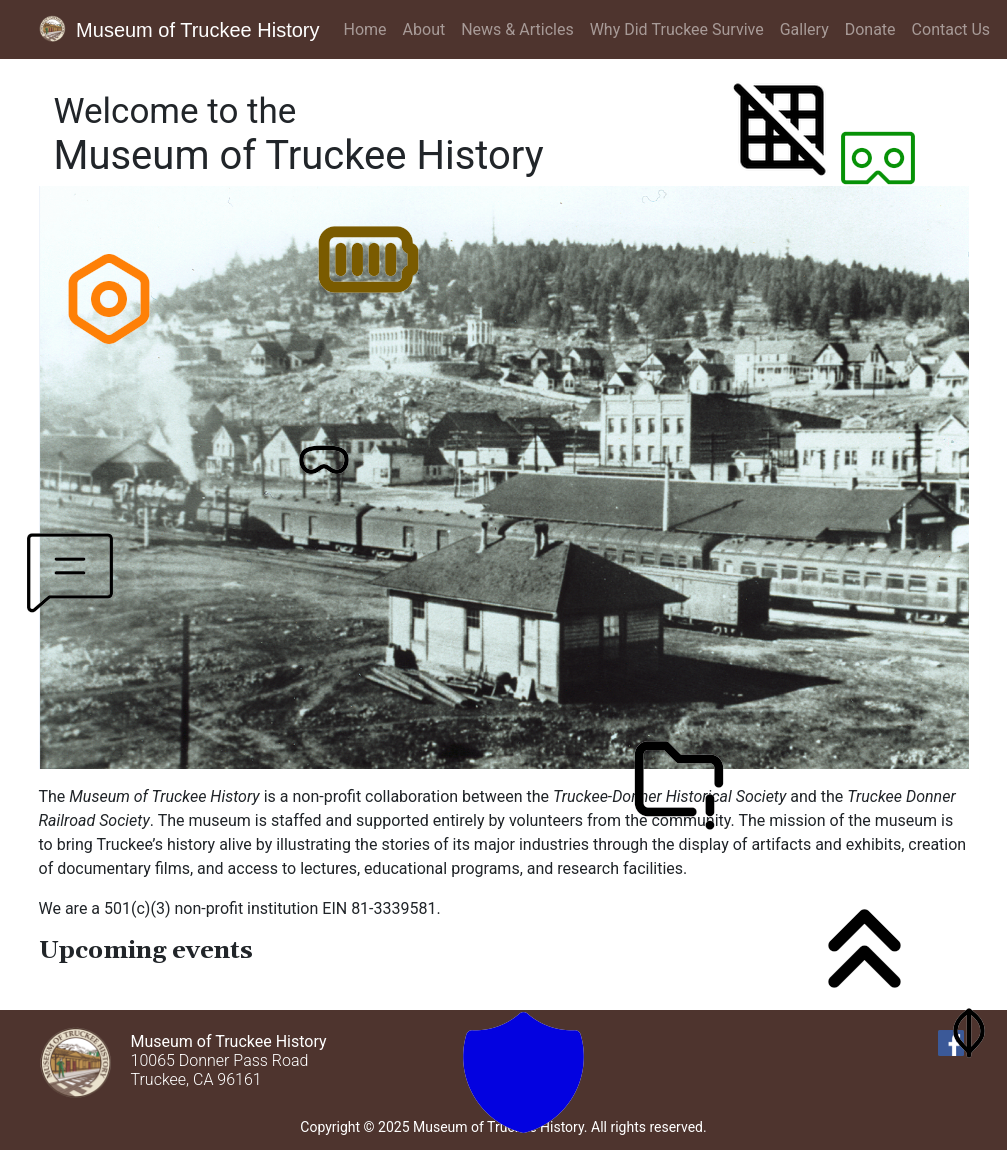 This screenshot has width=1007, height=1150. Describe the element at coordinates (324, 459) in the screenshot. I see `access apple vision pro settings` at that location.